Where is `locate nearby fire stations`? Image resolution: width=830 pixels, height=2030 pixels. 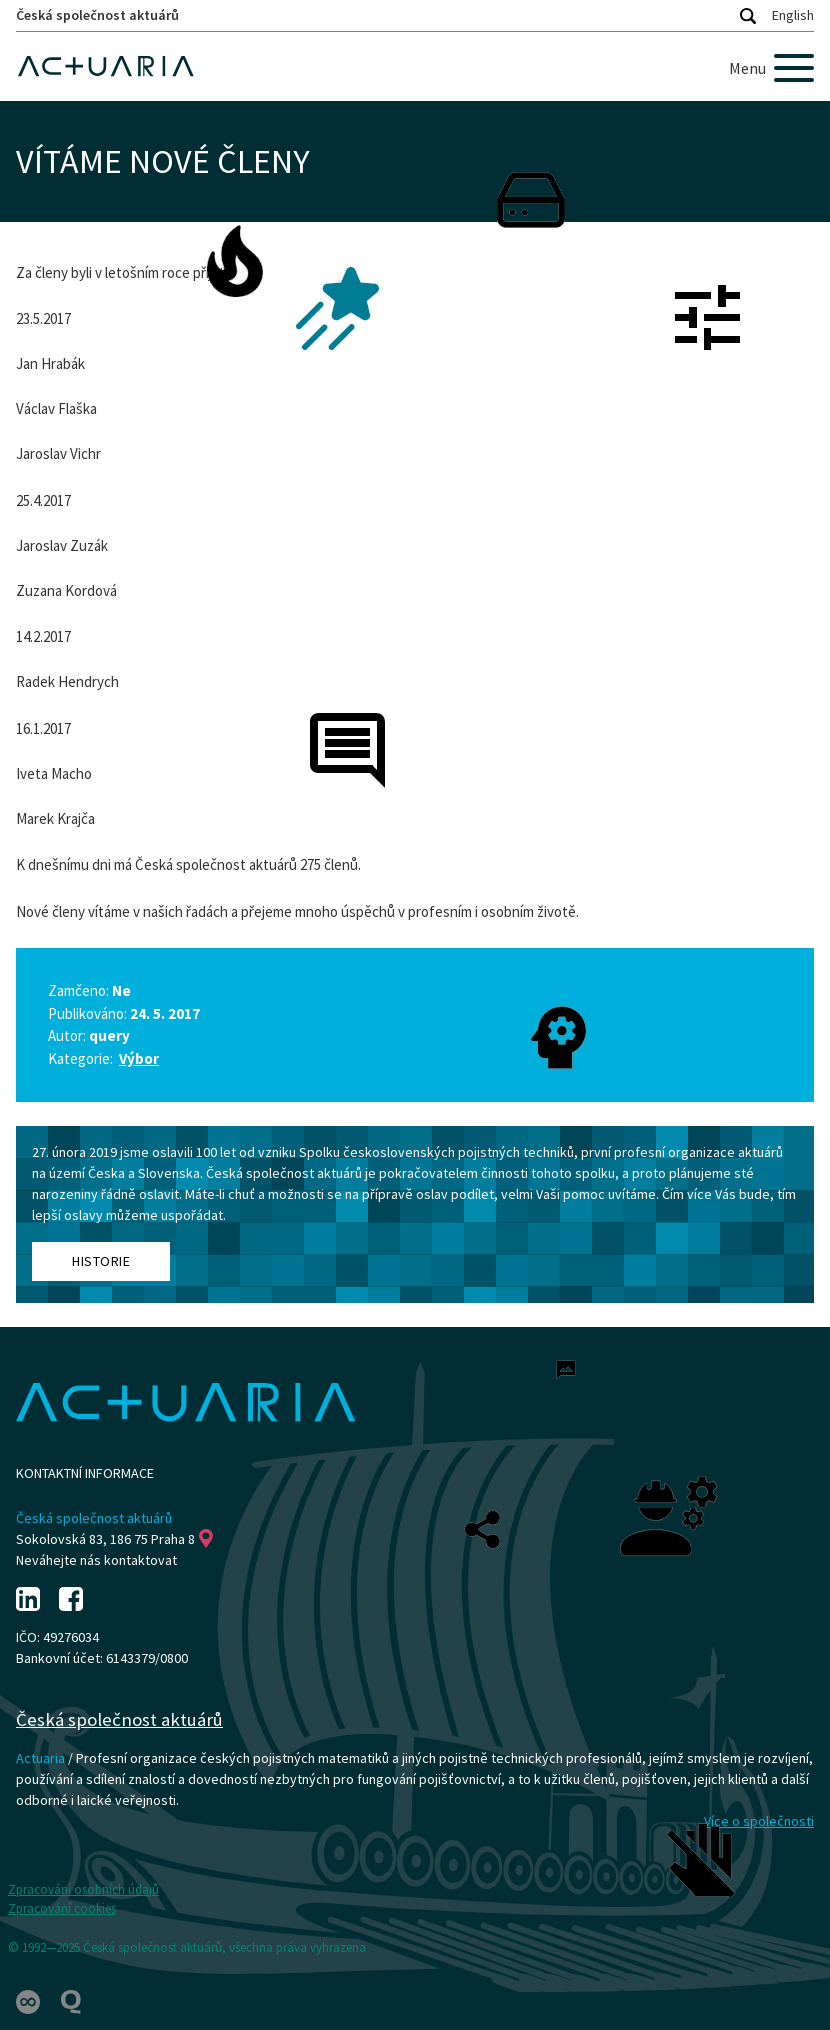
locate nearby fire stations is located at coordinates (235, 262).